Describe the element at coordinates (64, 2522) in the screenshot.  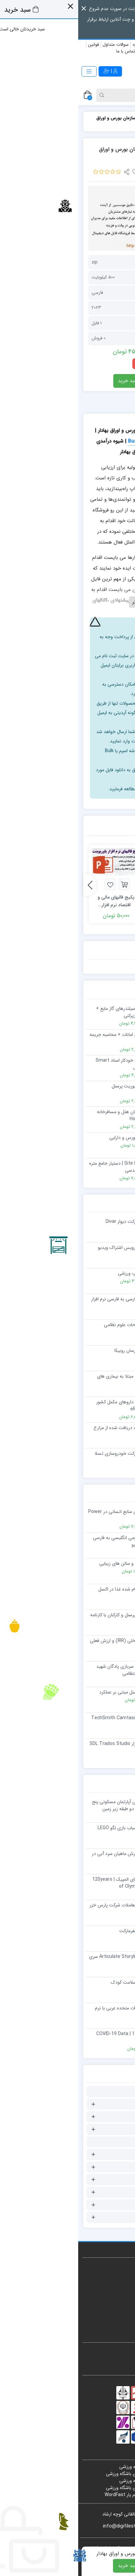
I see `easter island moai statue icon` at that location.